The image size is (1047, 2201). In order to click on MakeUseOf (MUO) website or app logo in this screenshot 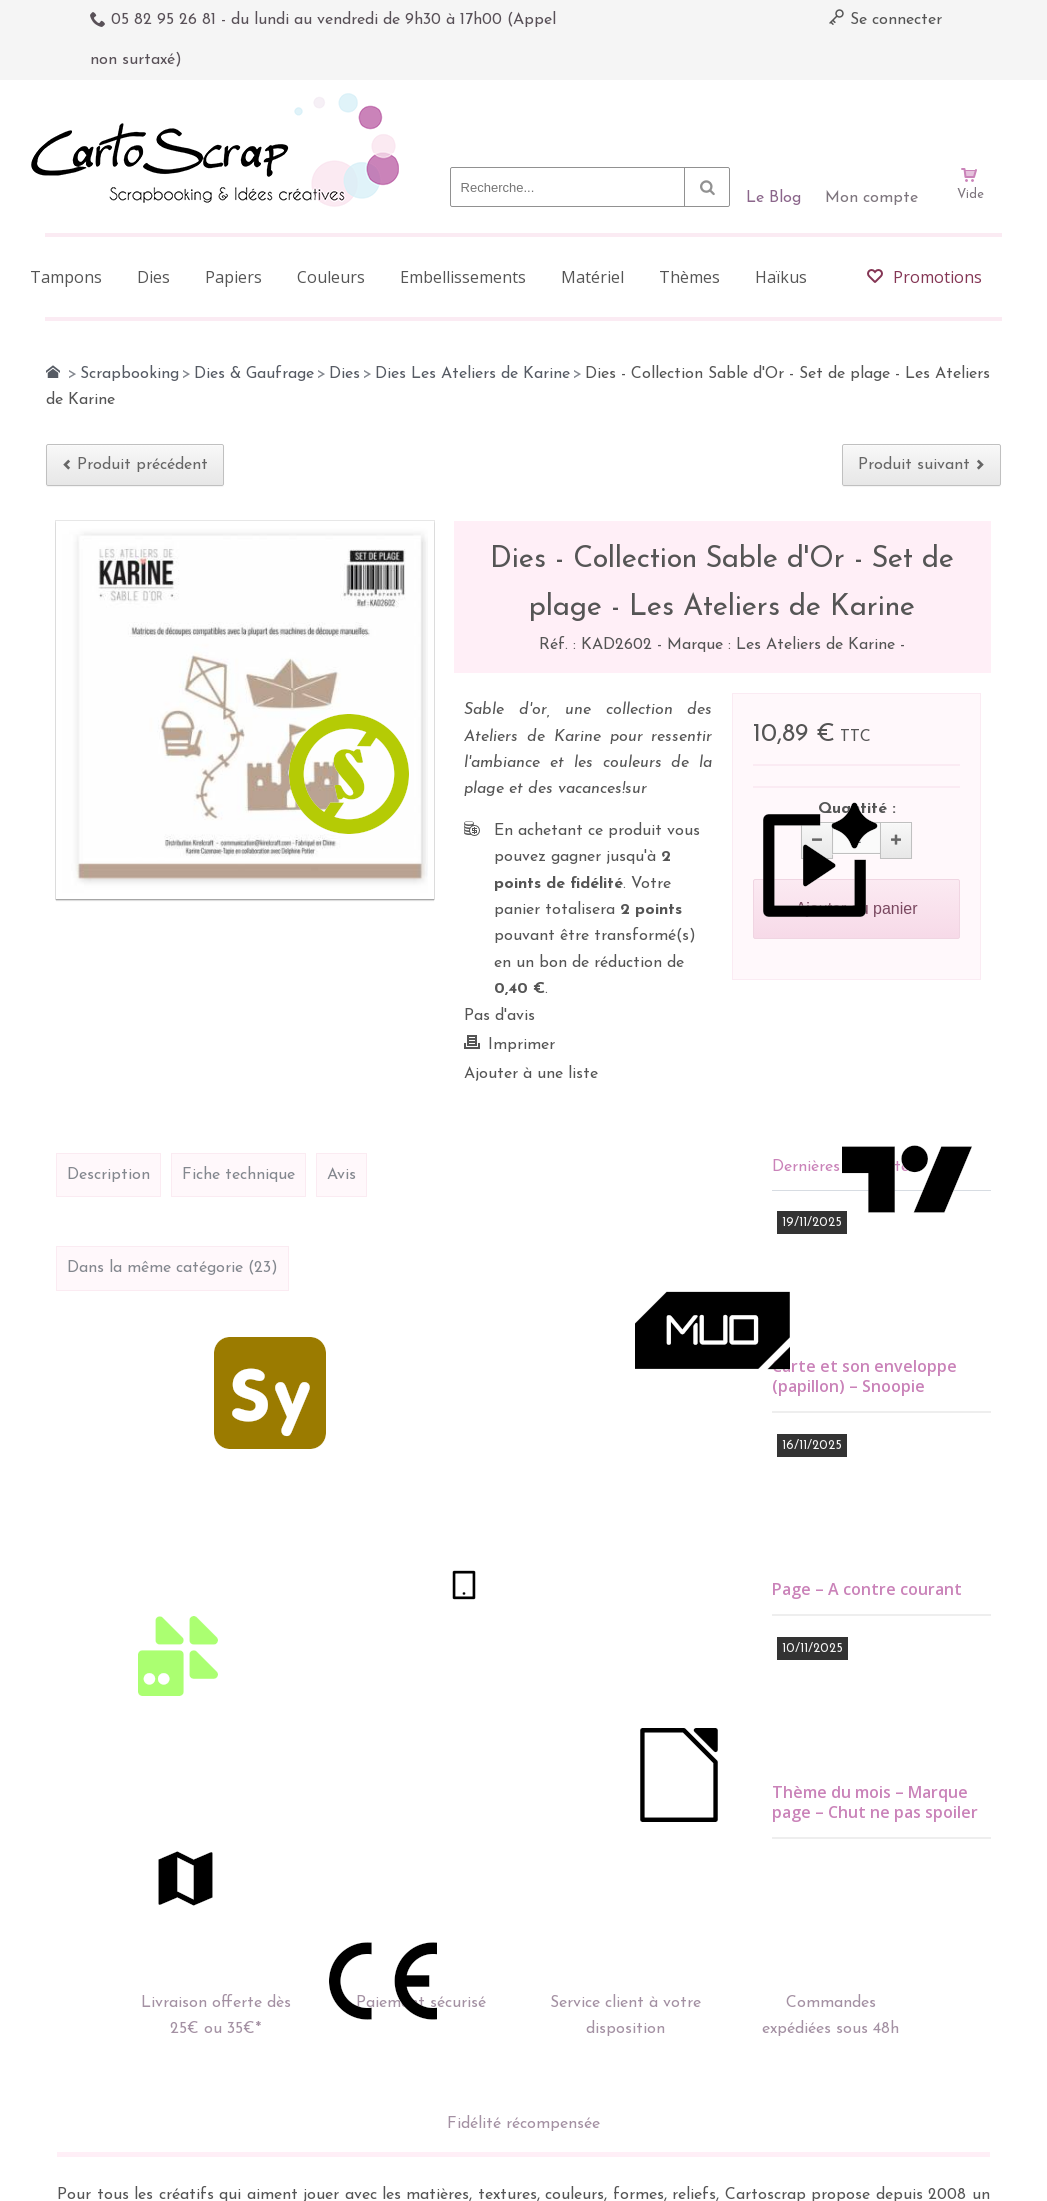, I will do `click(712, 1330)`.